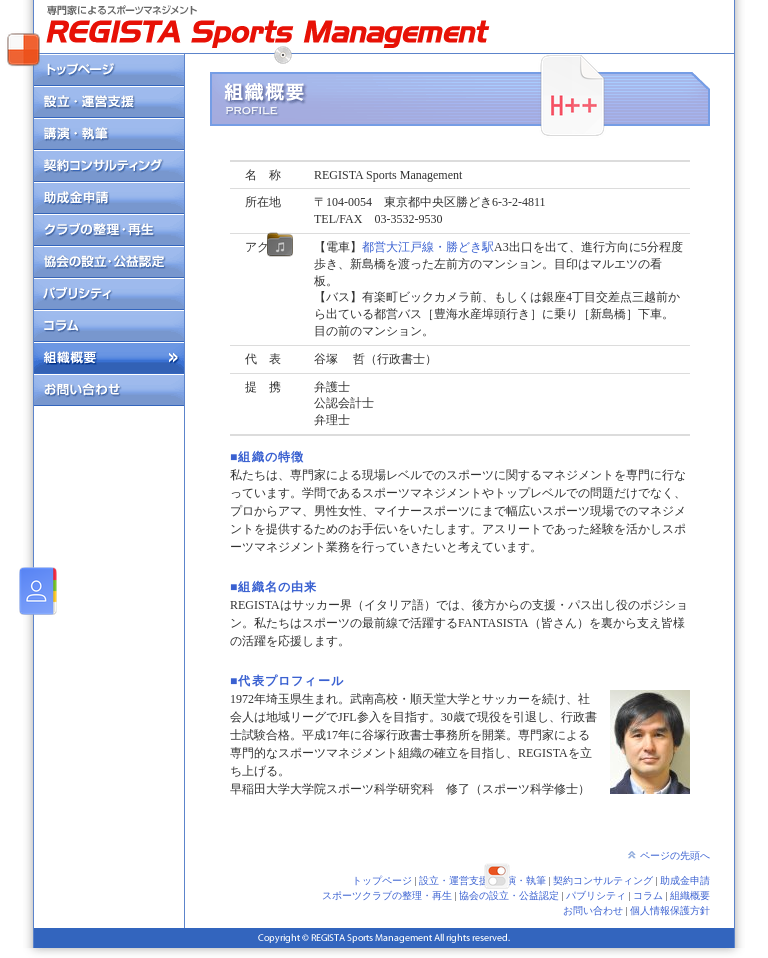 The height and width of the screenshot is (958, 768). What do you see at coordinates (38, 591) in the screenshot?
I see `open the contacts app` at bounding box center [38, 591].